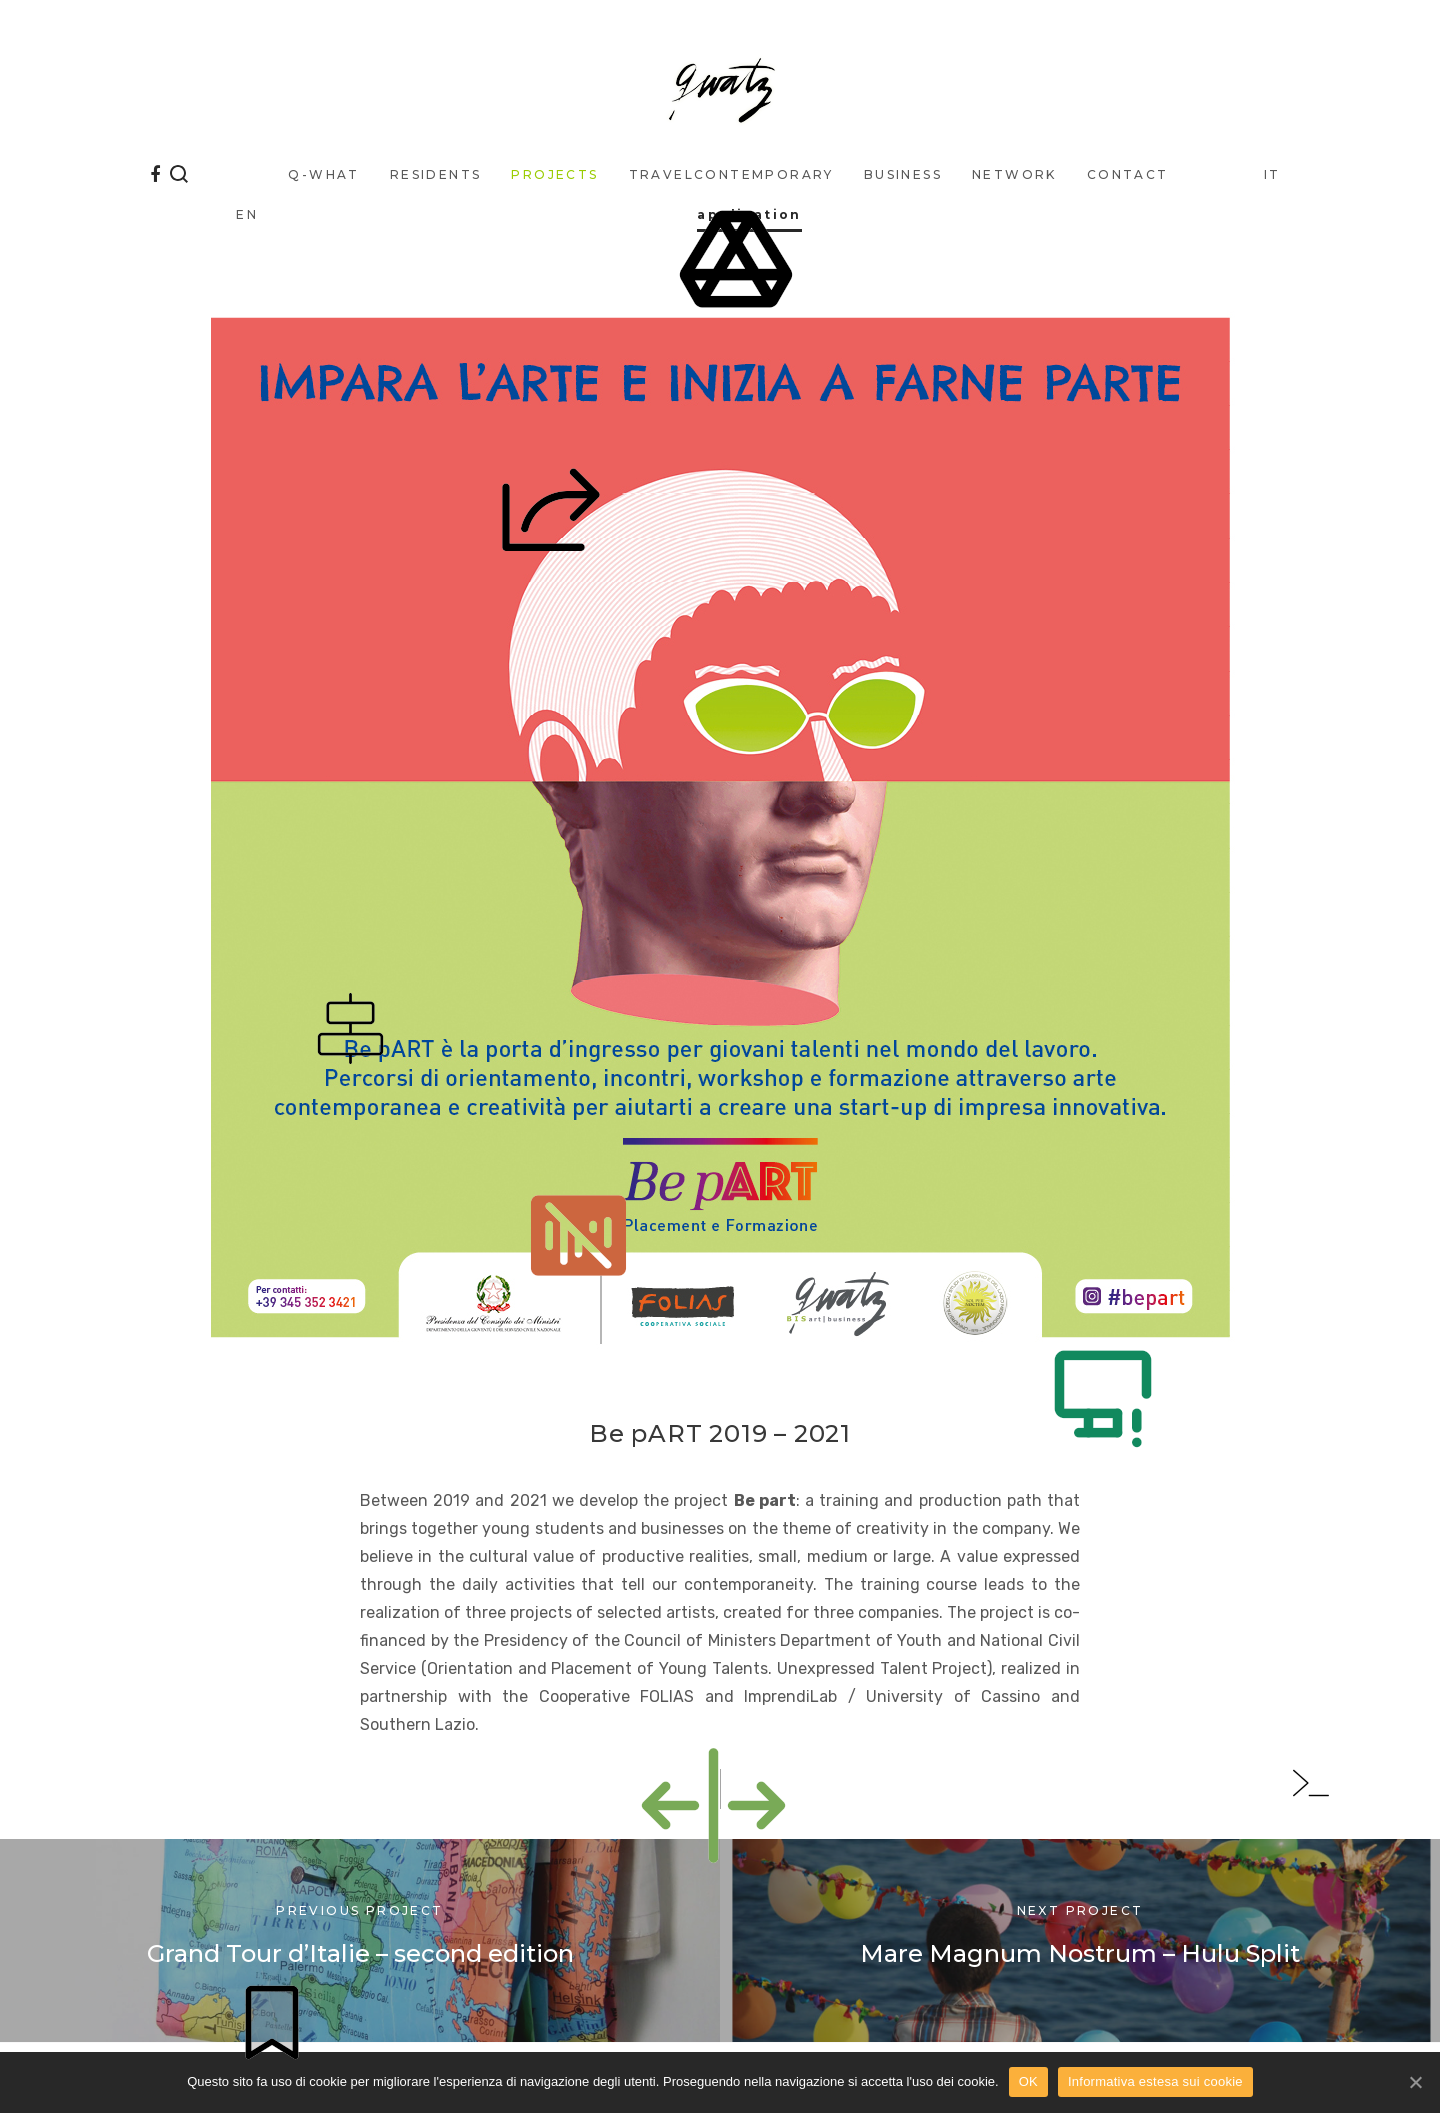 Image resolution: width=1440 pixels, height=2113 pixels. What do you see at coordinates (736, 263) in the screenshot?
I see `open Google Drive` at bounding box center [736, 263].